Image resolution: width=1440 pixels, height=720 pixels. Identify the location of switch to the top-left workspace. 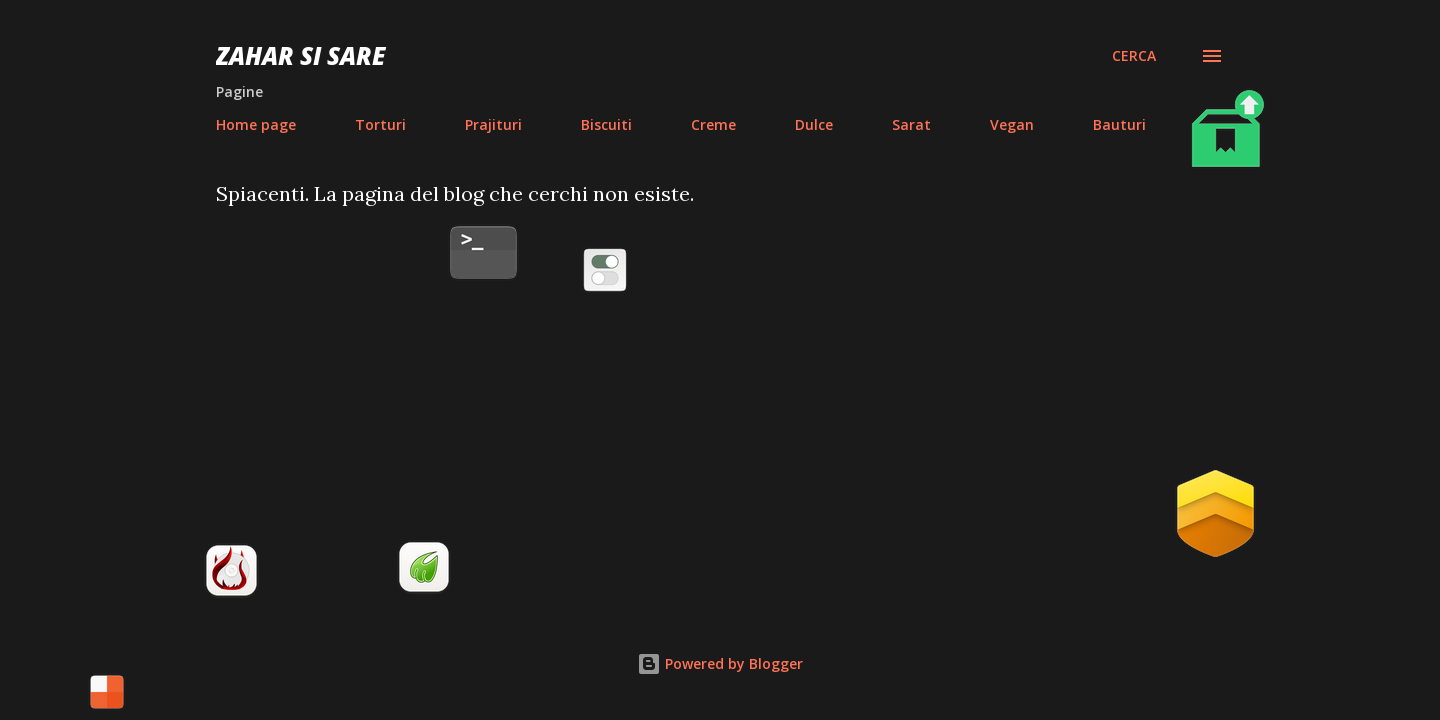
(107, 692).